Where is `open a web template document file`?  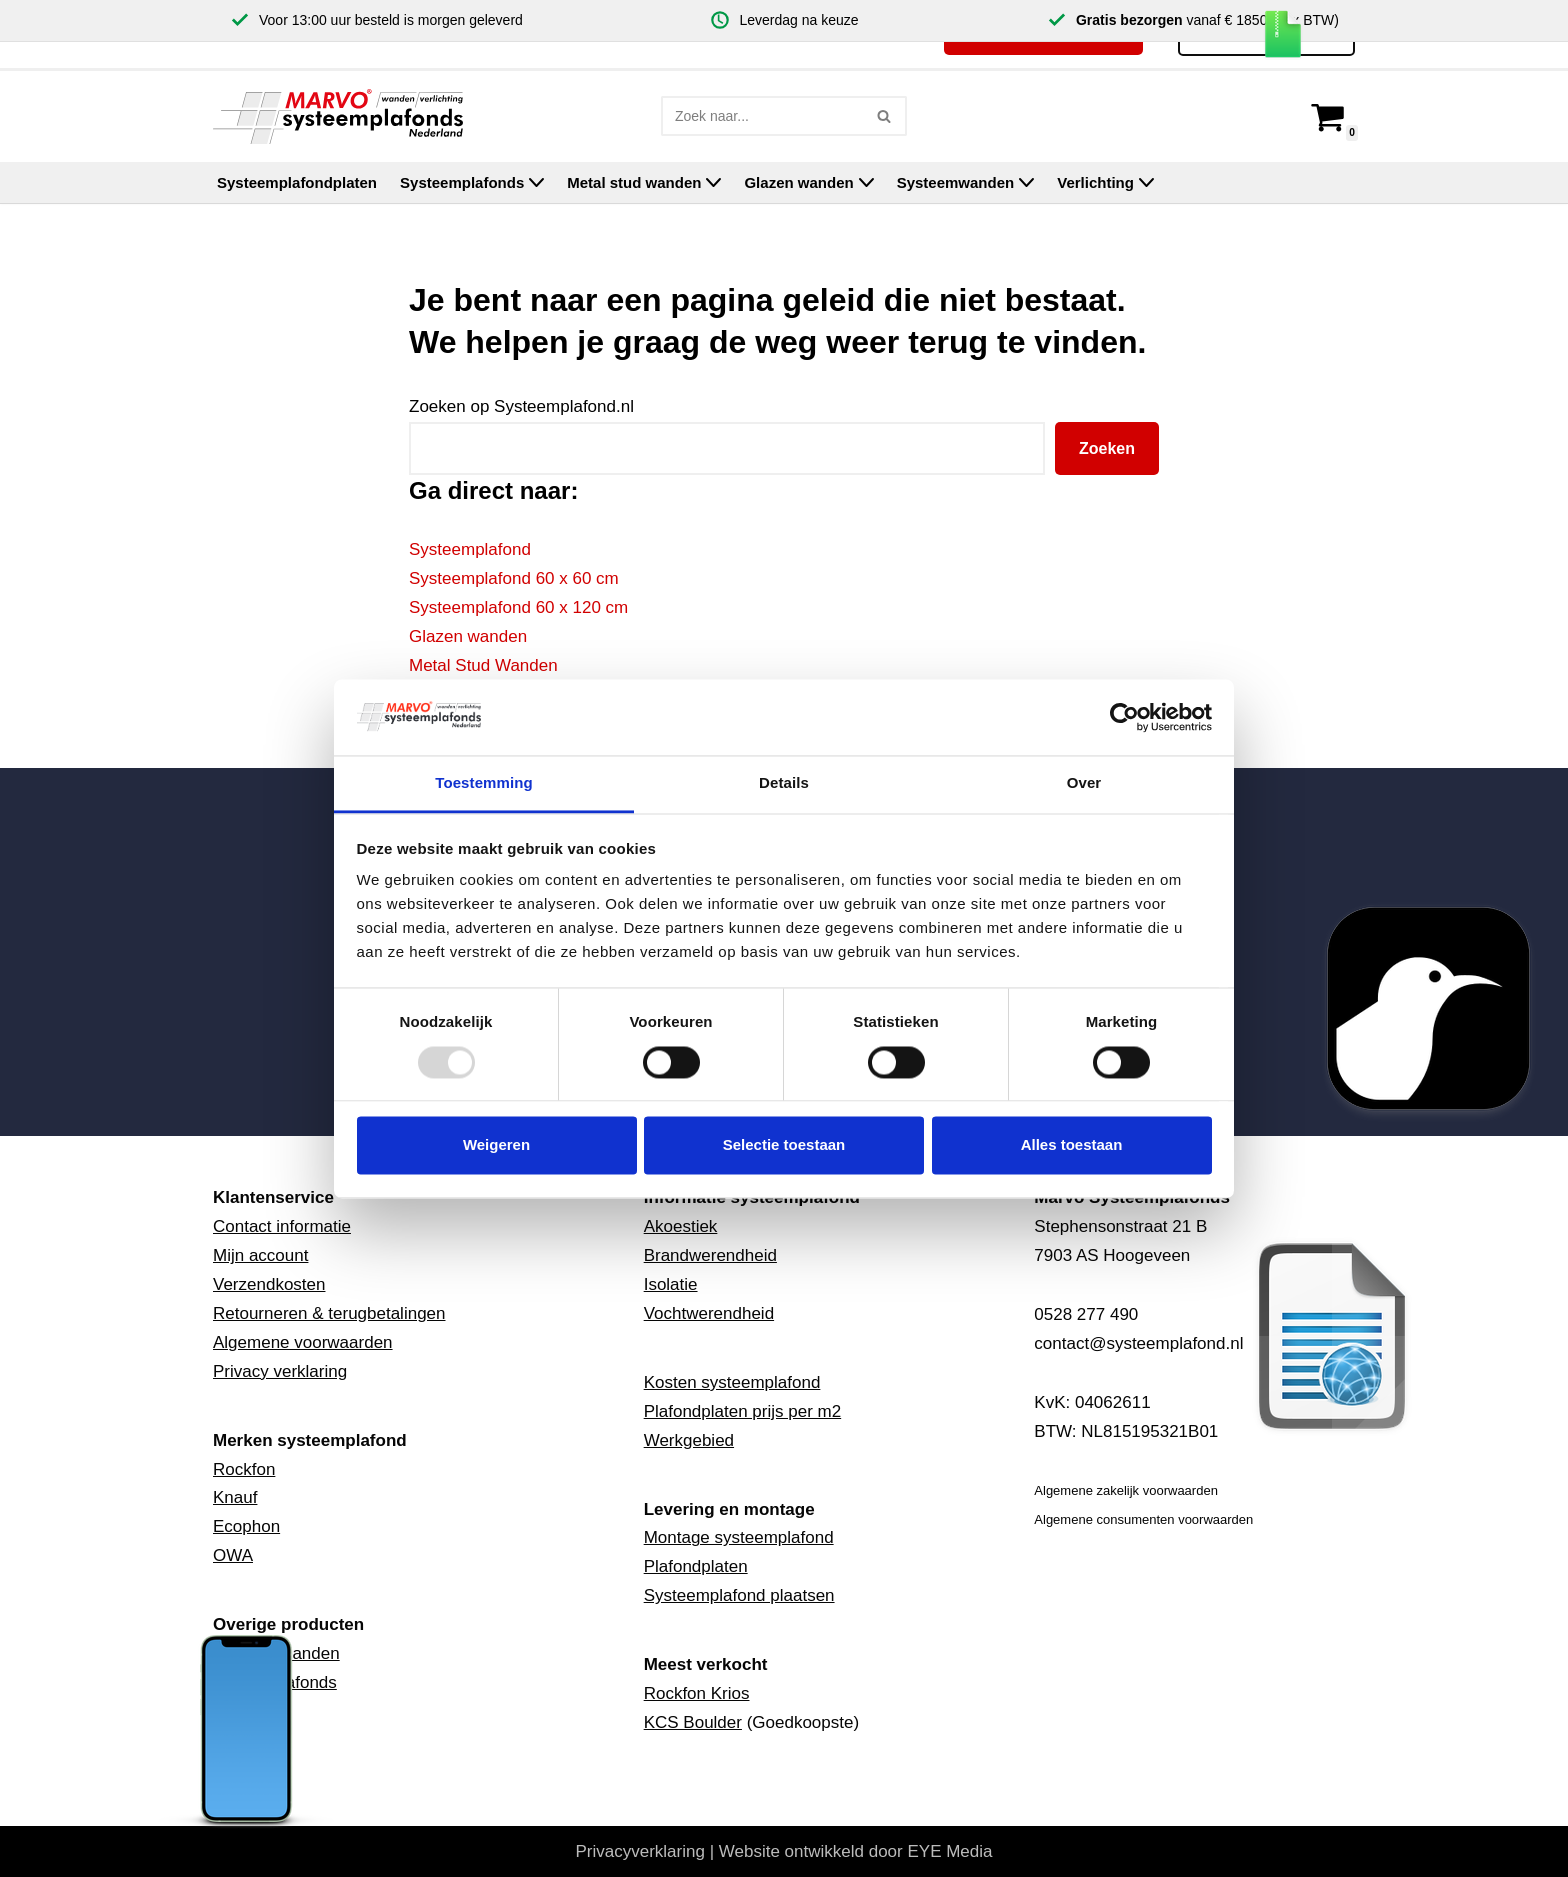 open a web template document file is located at coordinates (1332, 1336).